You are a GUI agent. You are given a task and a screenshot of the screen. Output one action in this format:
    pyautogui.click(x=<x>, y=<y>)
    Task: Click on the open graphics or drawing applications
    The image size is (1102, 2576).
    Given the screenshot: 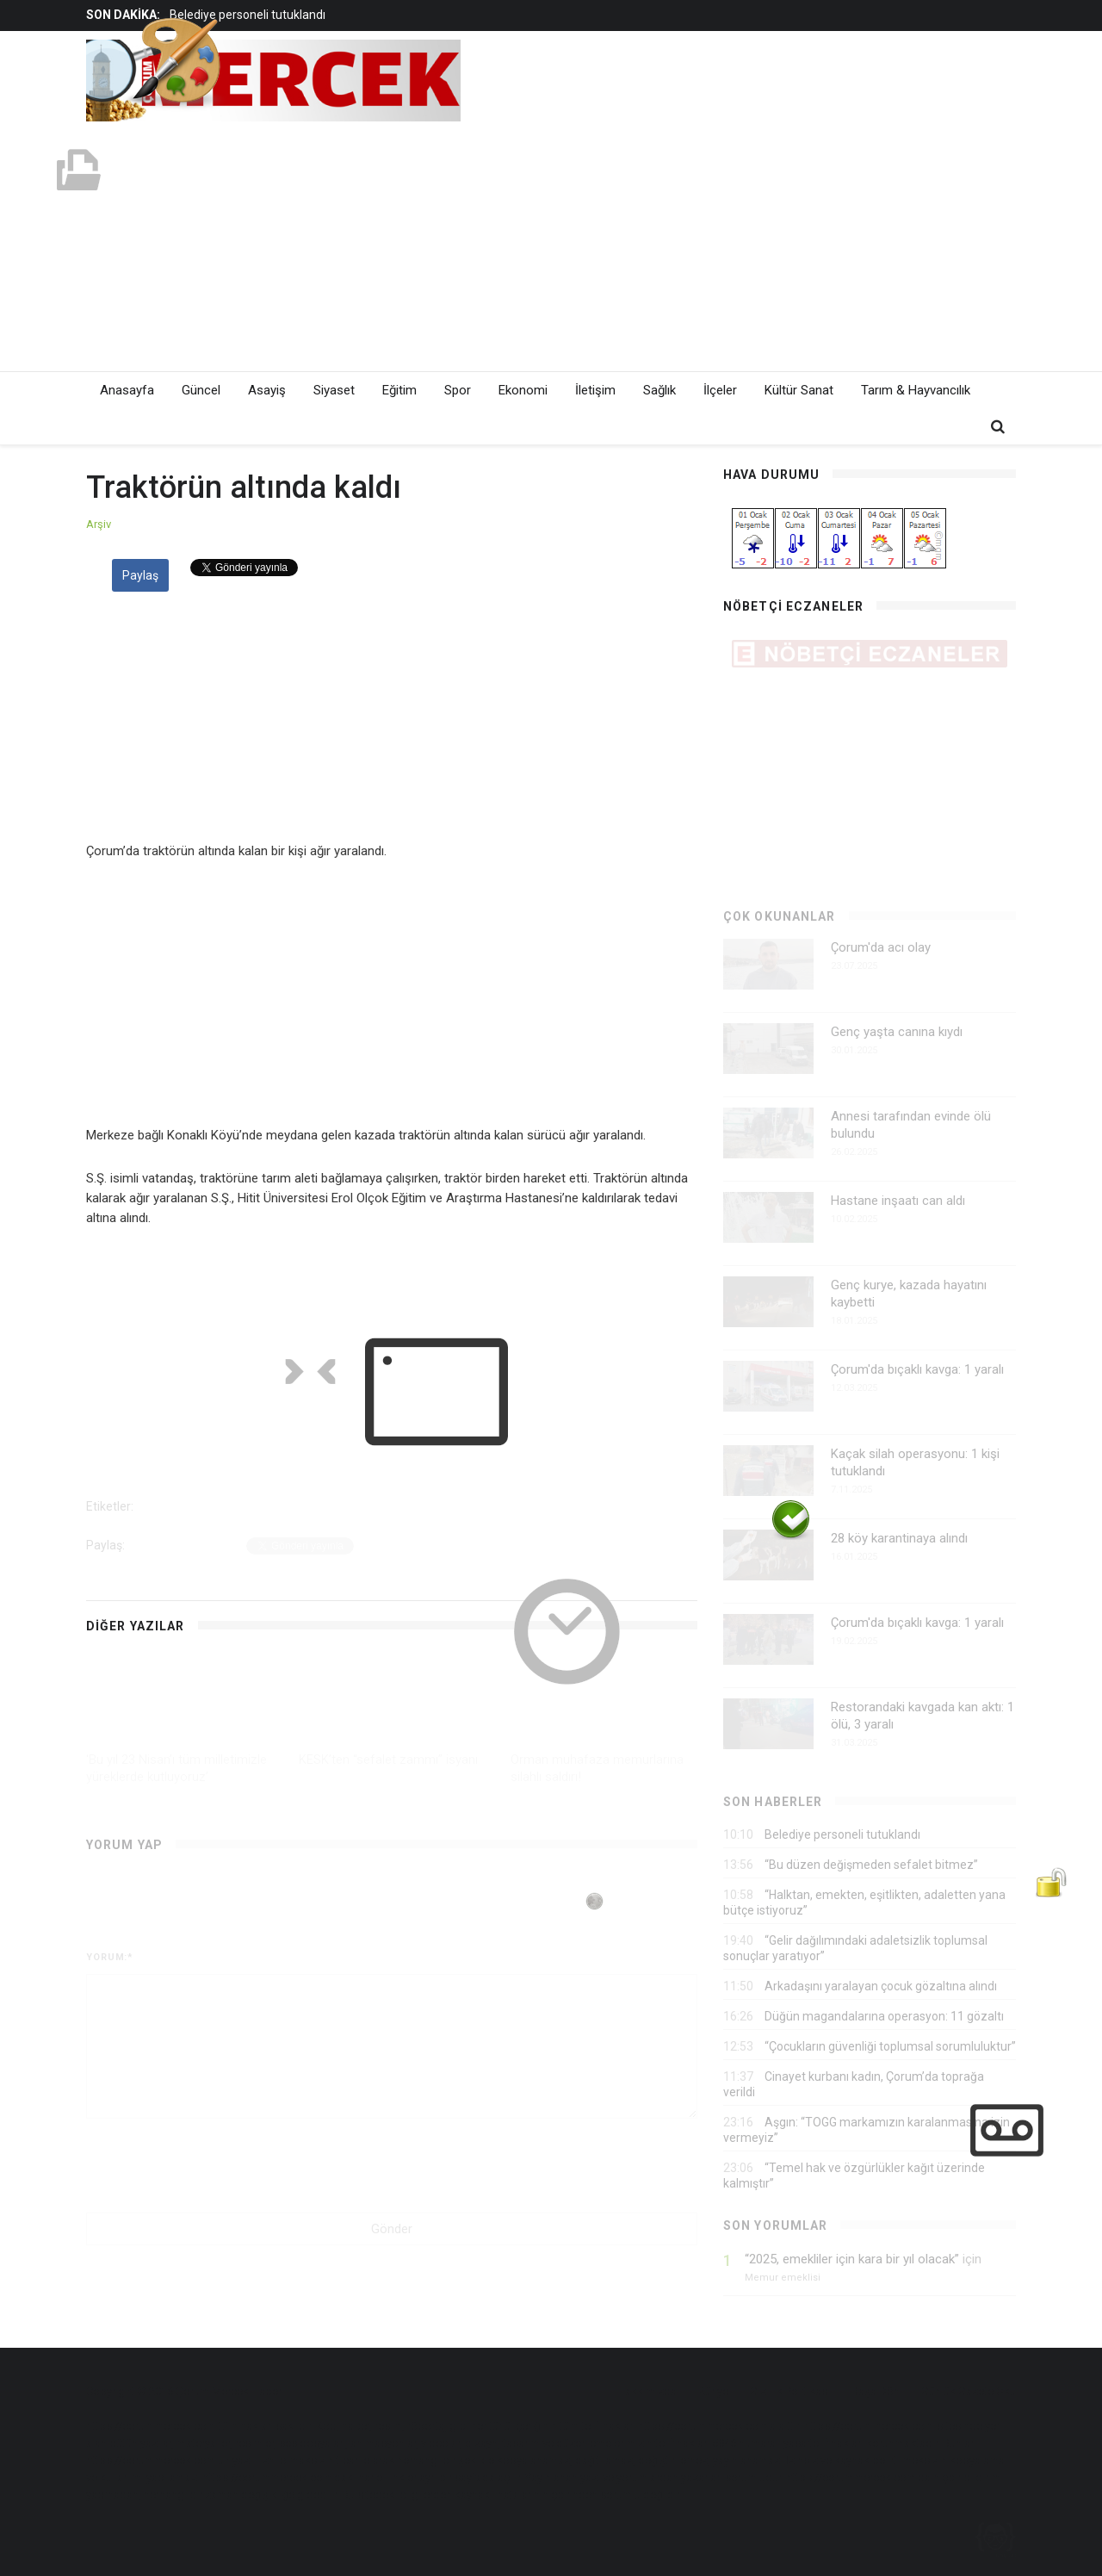 What is the action you would take?
    pyautogui.click(x=175, y=63)
    